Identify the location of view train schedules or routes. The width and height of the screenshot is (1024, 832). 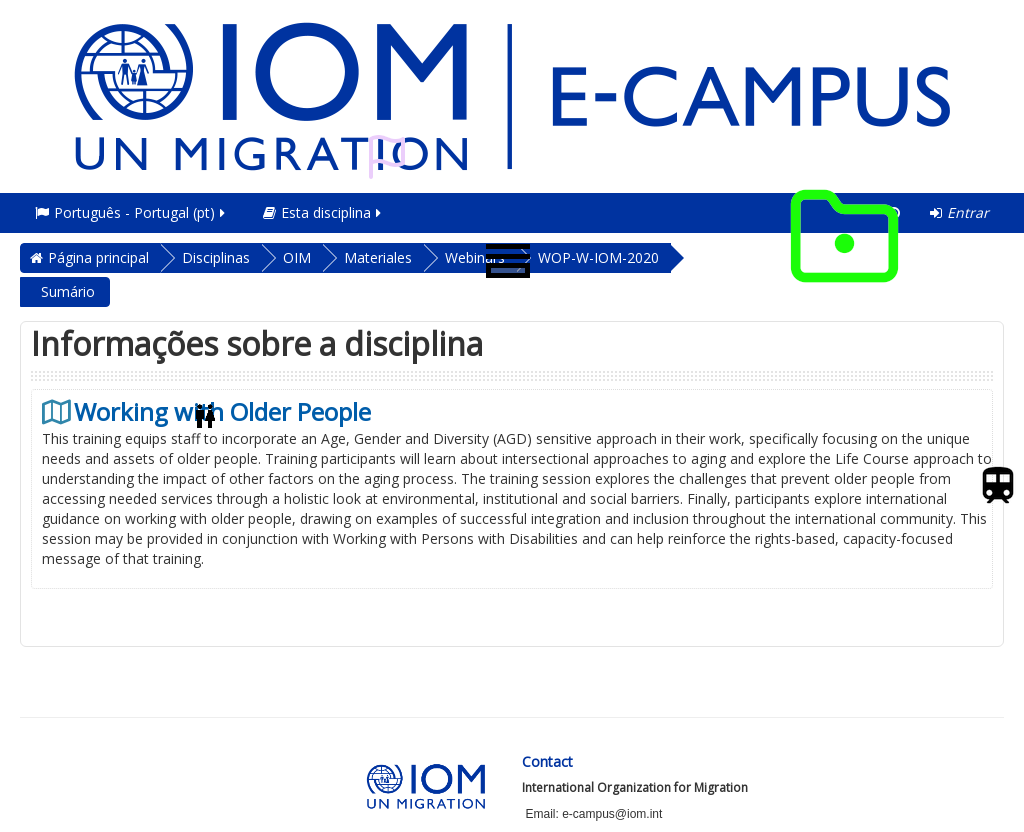
(998, 486).